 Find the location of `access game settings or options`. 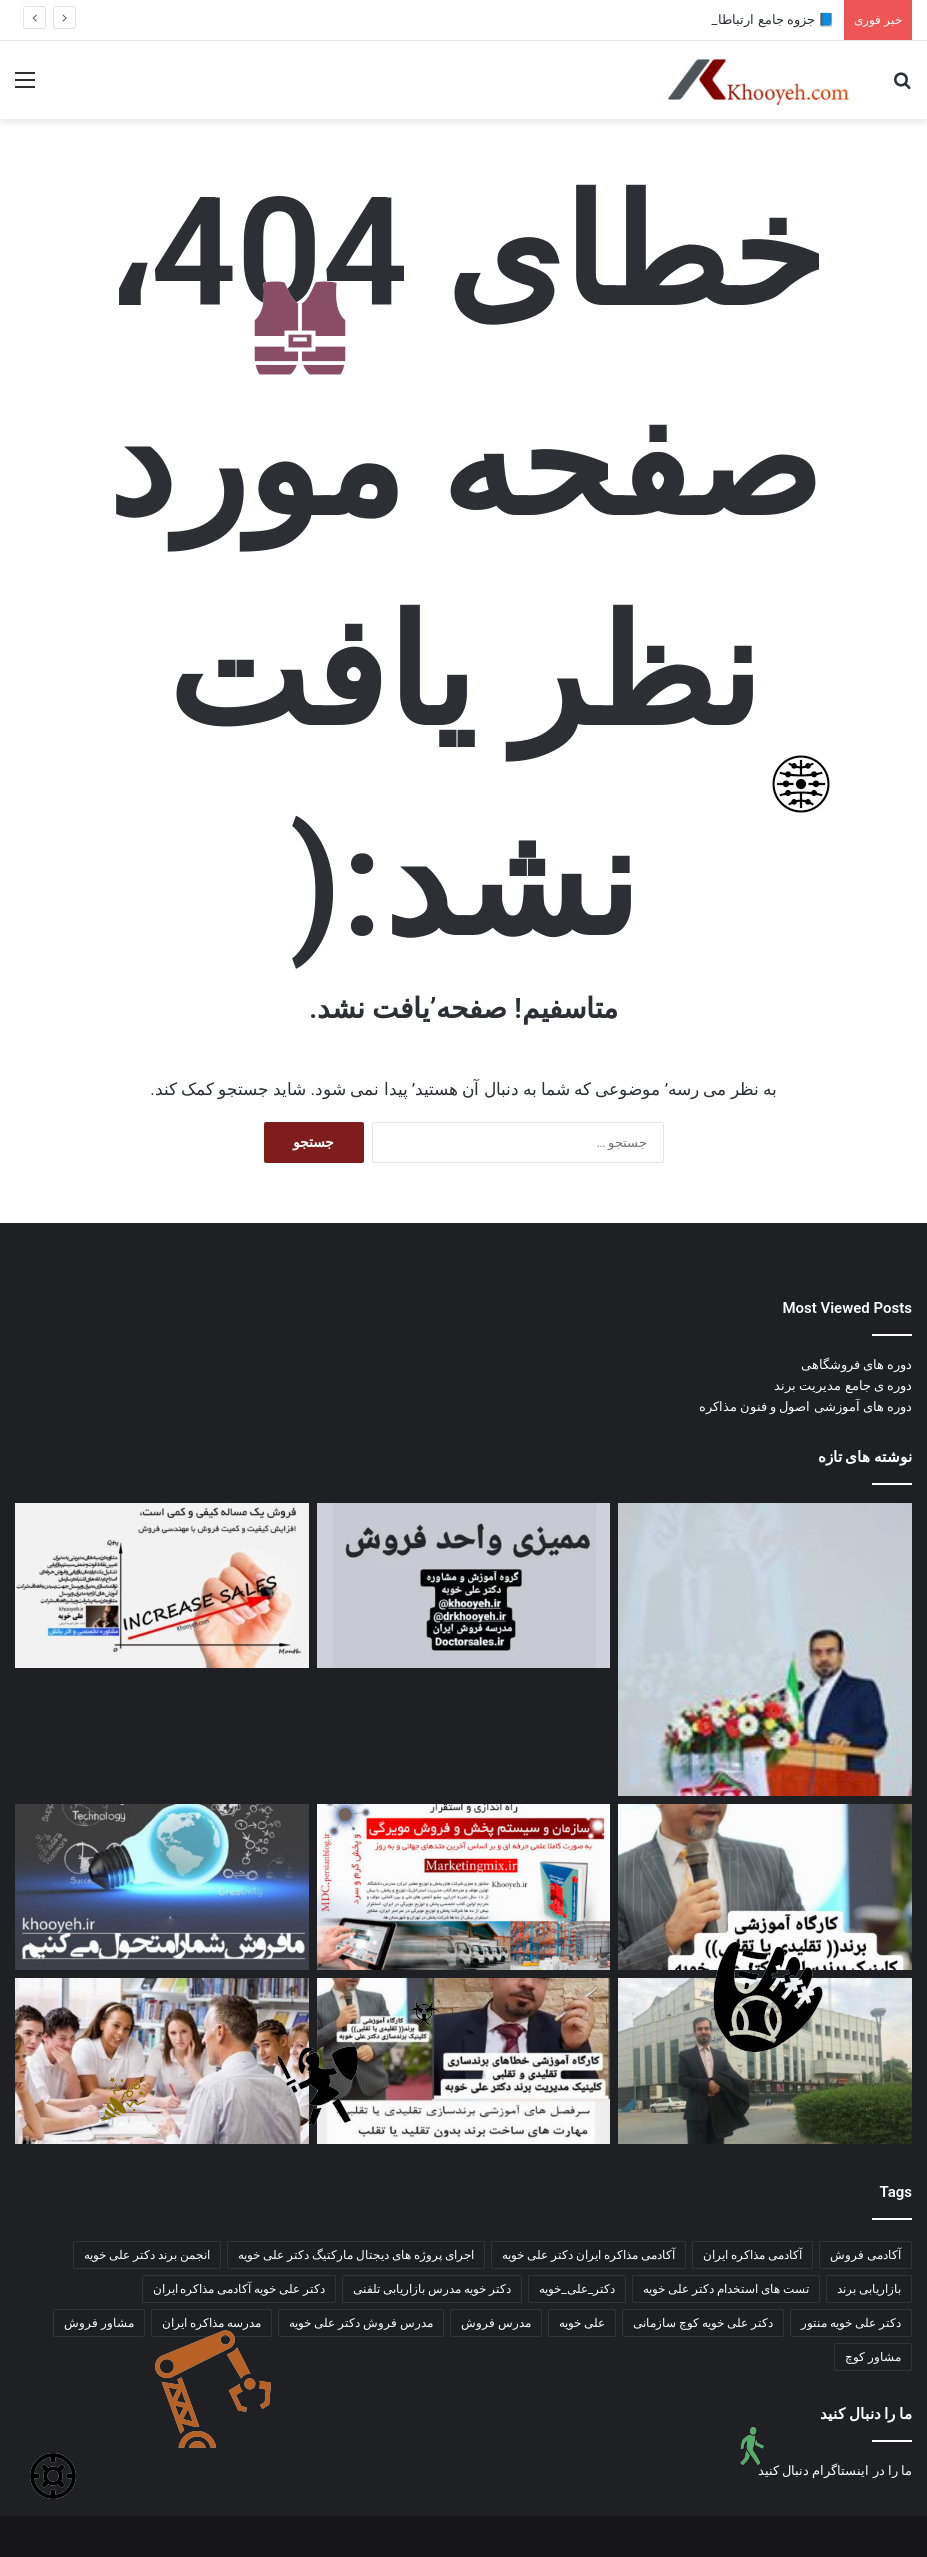

access game settings or options is located at coordinates (53, 2476).